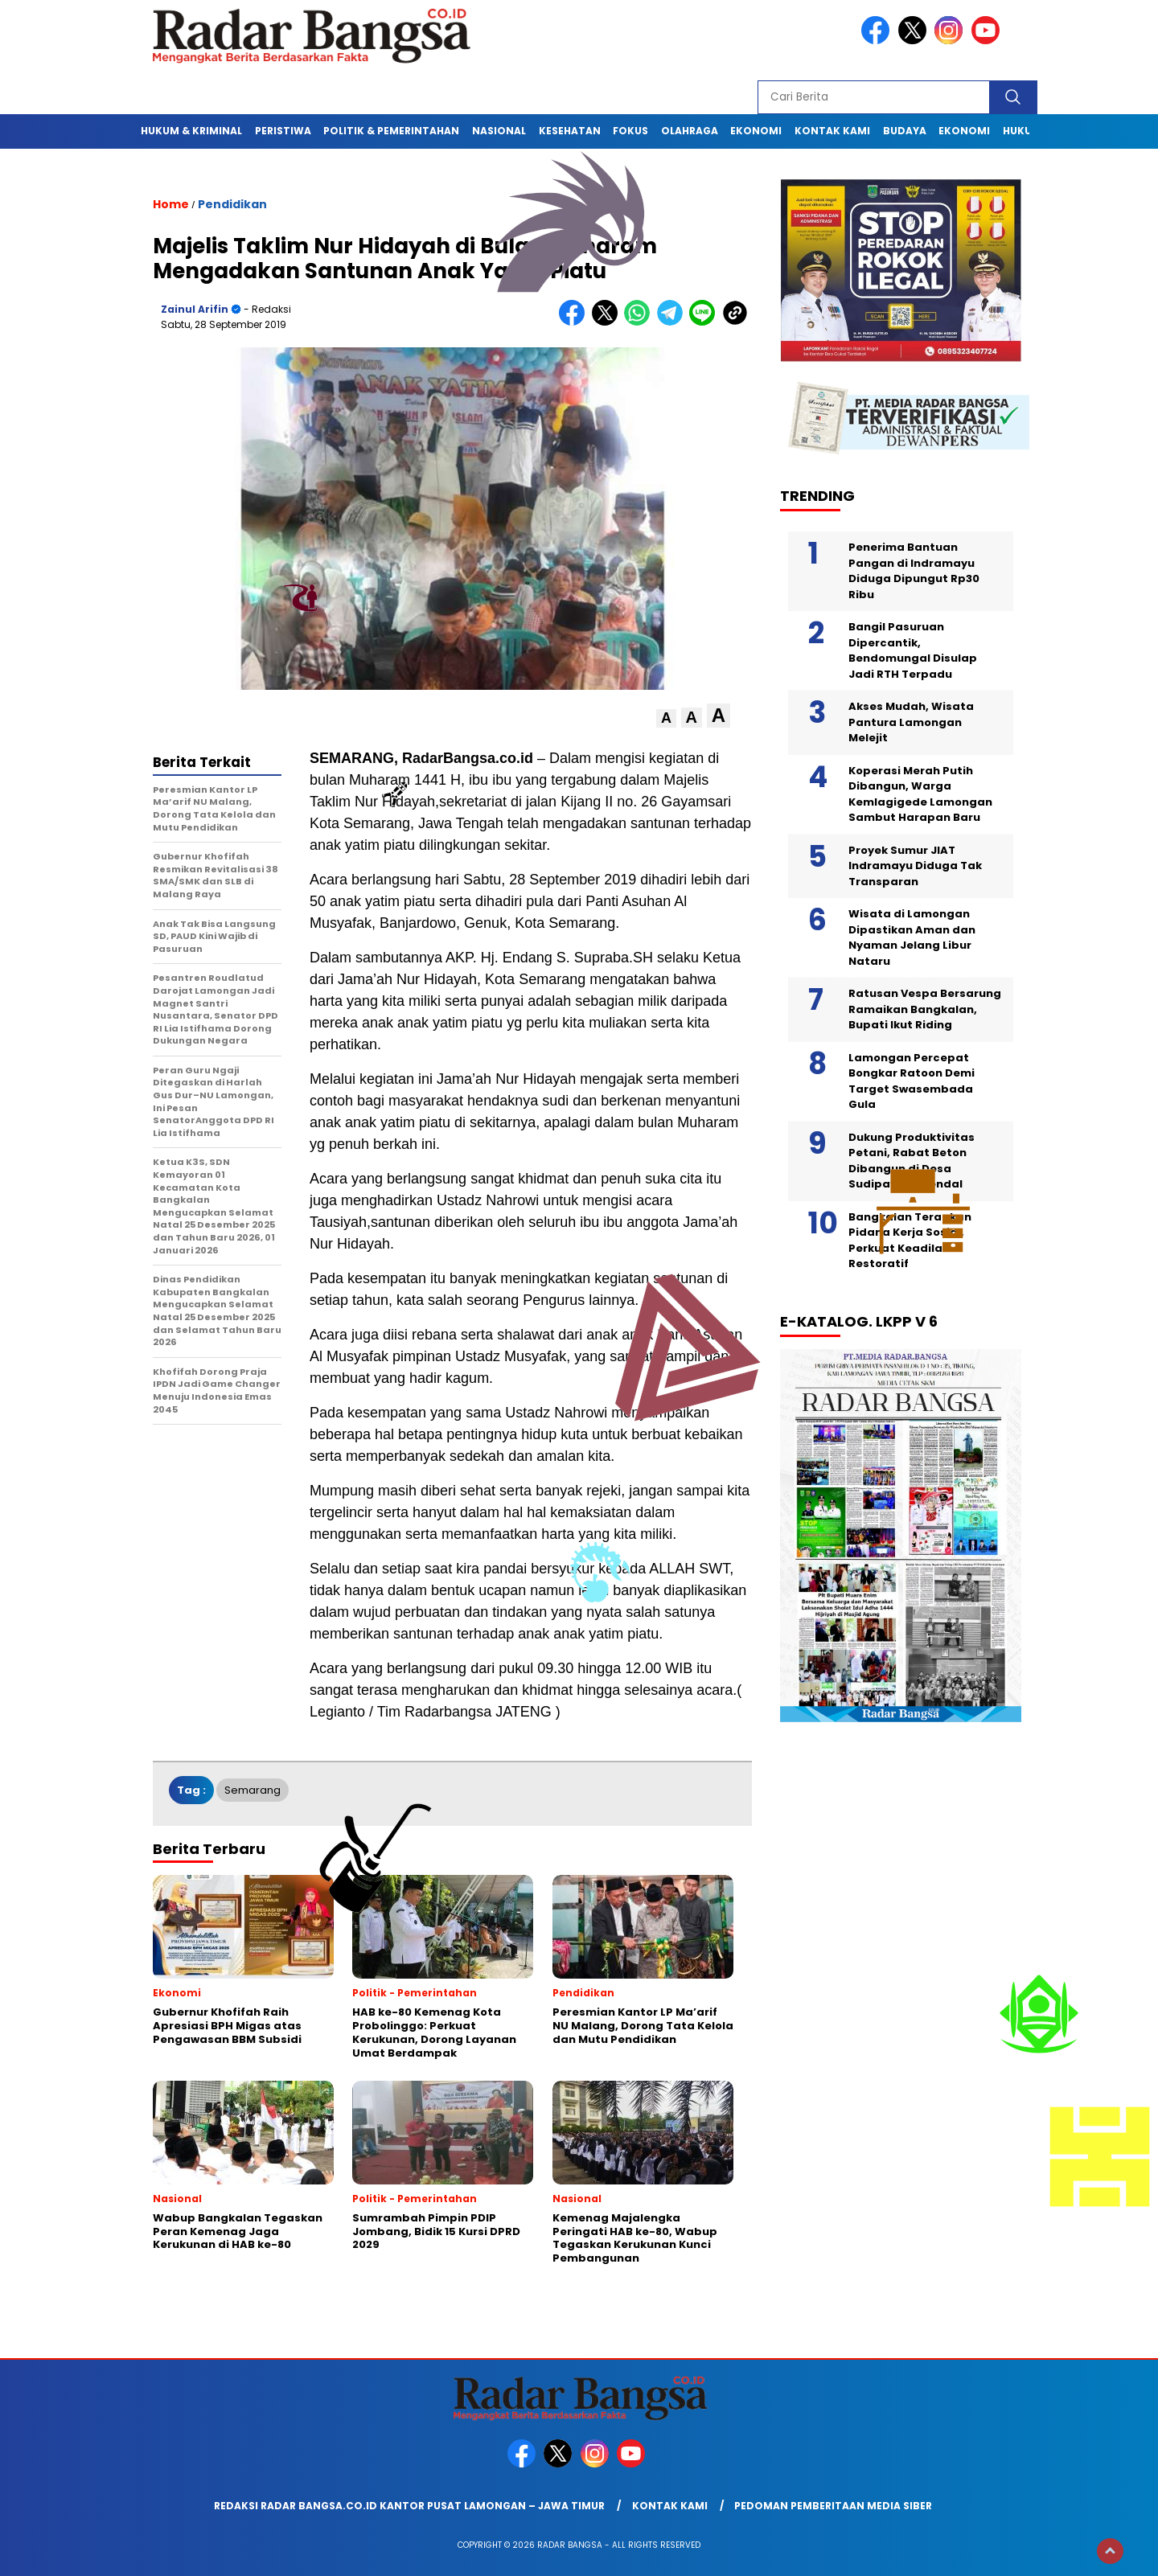 The height and width of the screenshot is (2576, 1158). Describe the element at coordinates (376, 1858) in the screenshot. I see `apply lubrication or maintenance to equipment` at that location.